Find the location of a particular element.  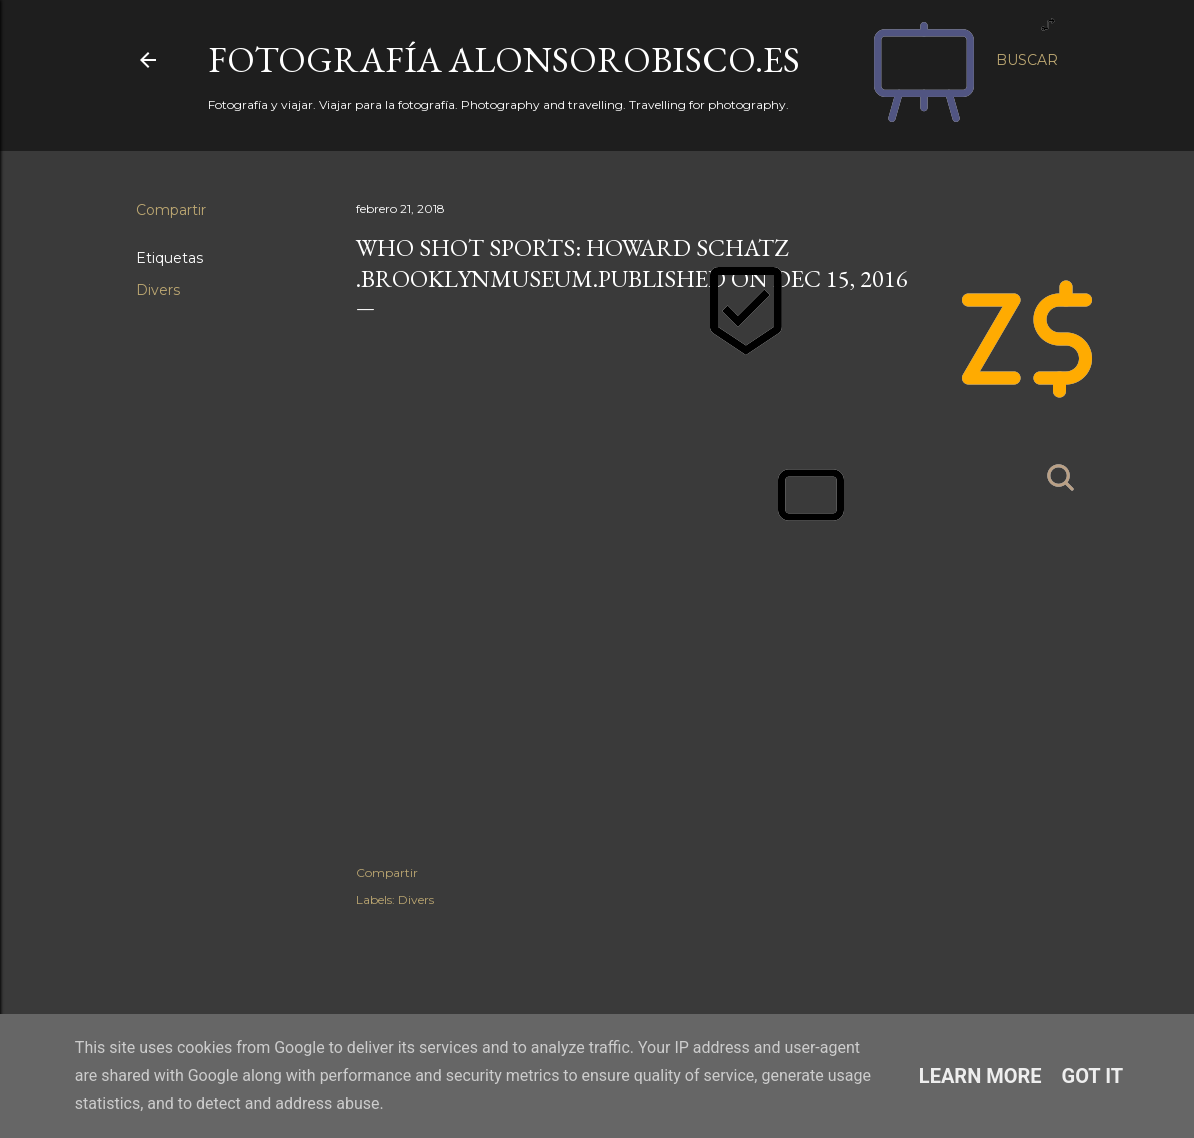

search for content or items is located at coordinates (1060, 477).